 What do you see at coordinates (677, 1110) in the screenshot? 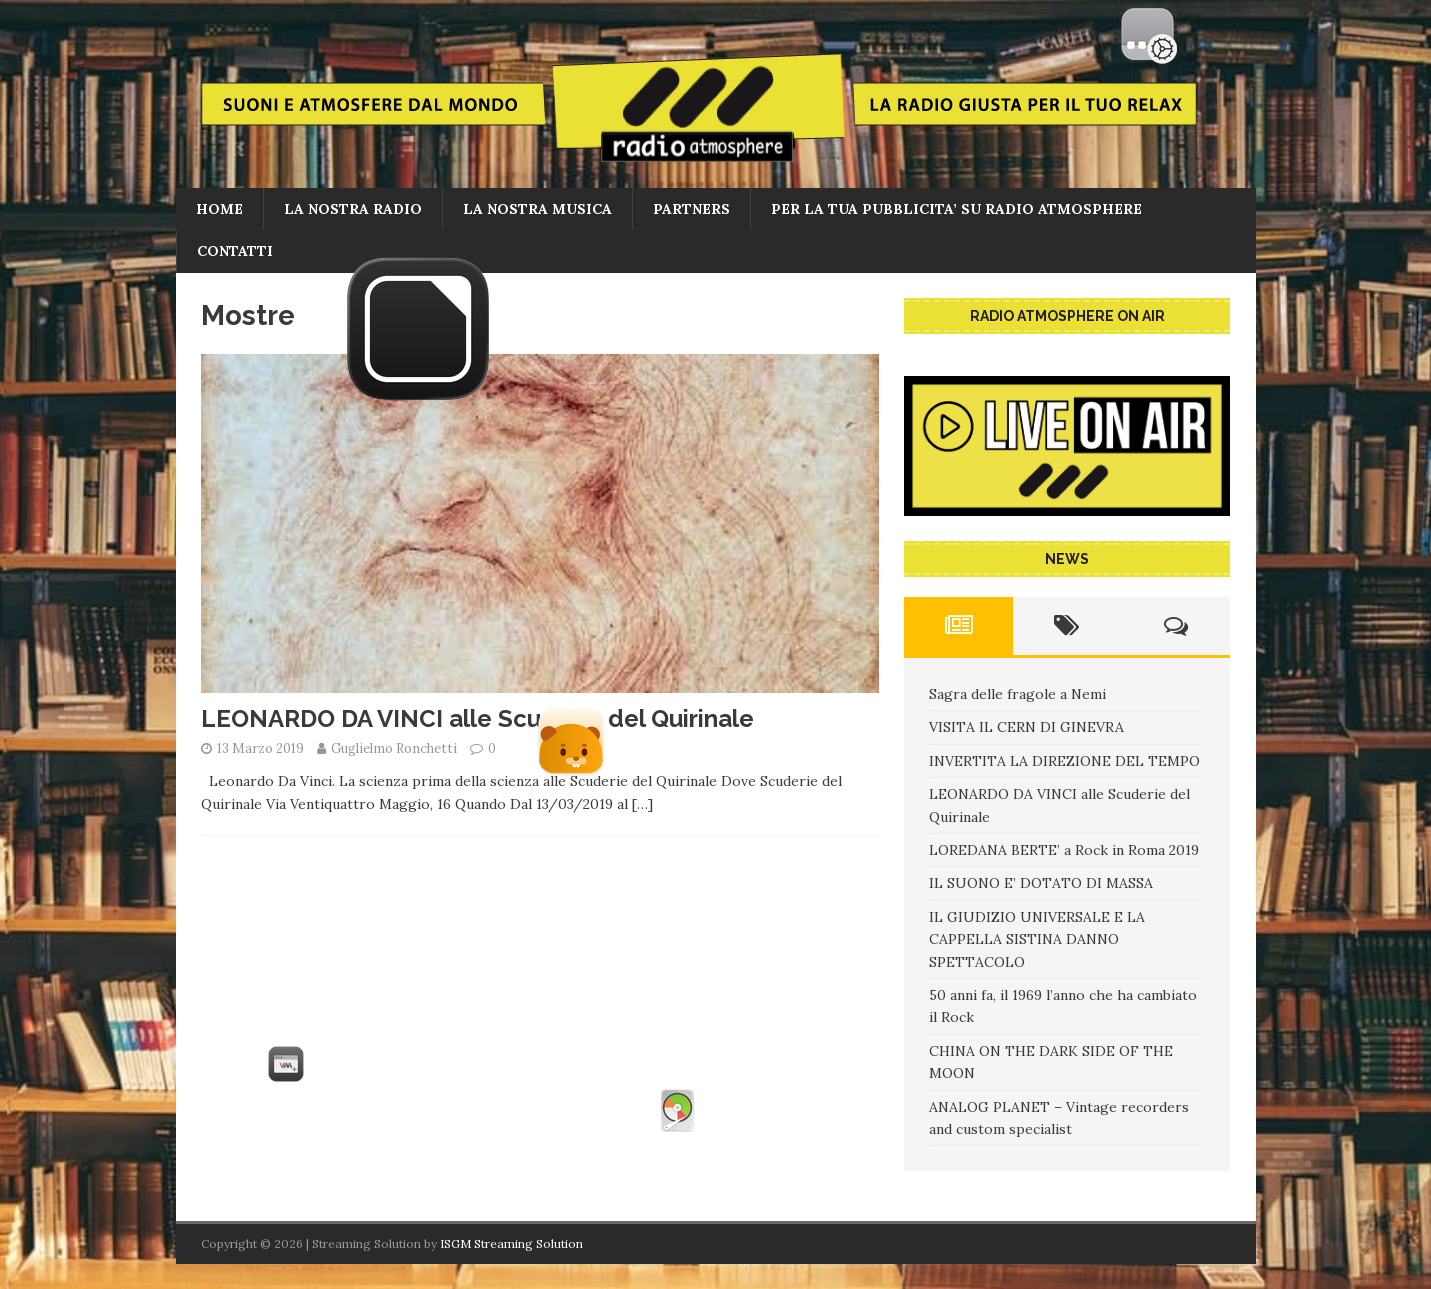
I see `open gparted disk partition manager` at bounding box center [677, 1110].